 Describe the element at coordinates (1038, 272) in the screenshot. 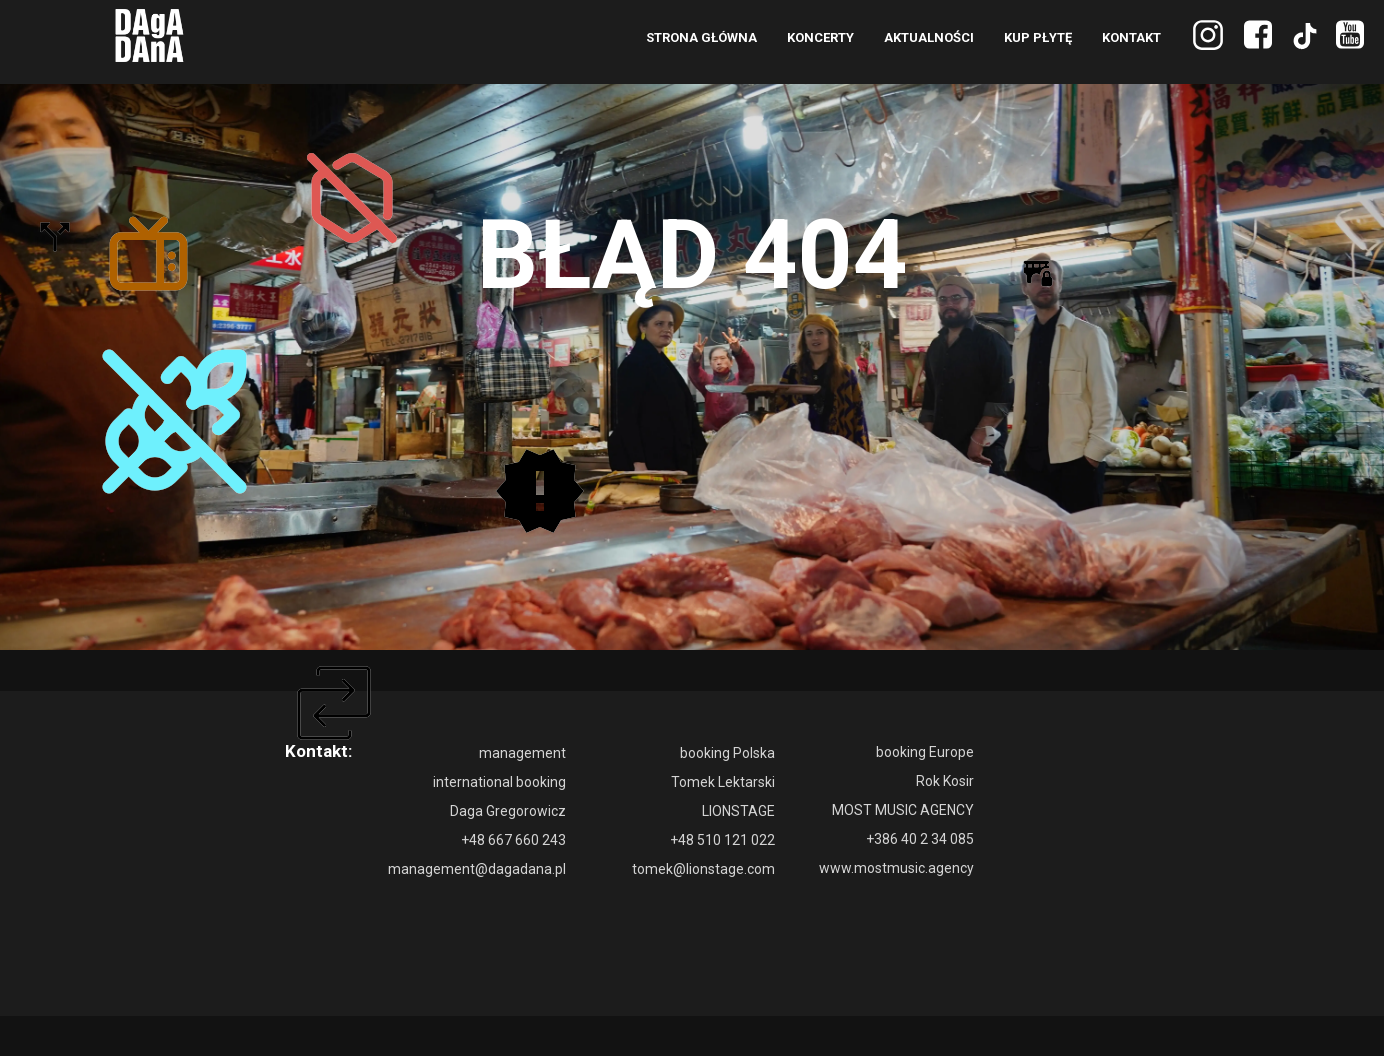

I see `indicates a locked or secured bridge crossing` at that location.